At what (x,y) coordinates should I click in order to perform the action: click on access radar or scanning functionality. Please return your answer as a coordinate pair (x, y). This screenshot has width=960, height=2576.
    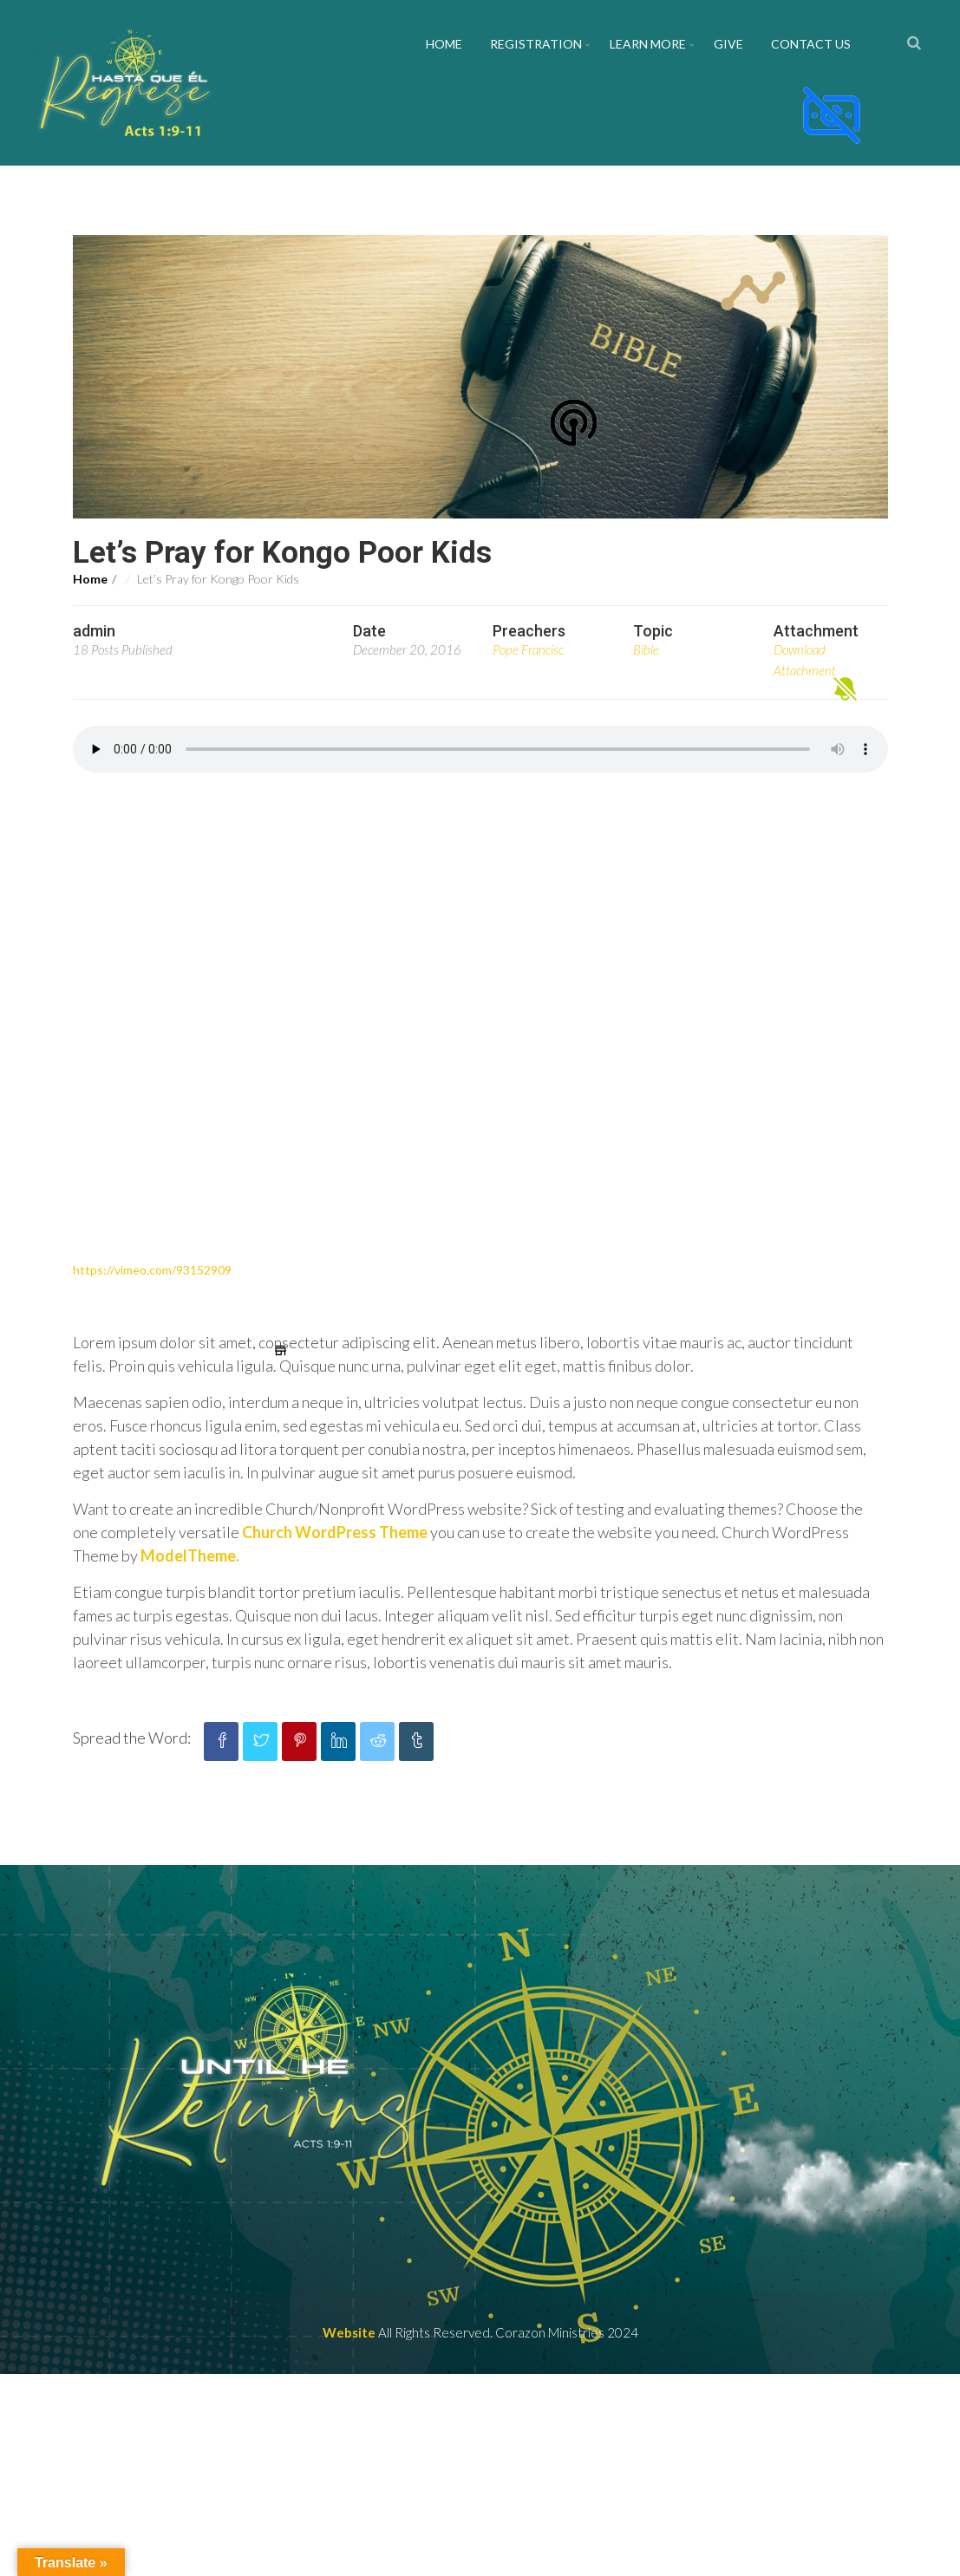
    Looking at the image, I should click on (573, 422).